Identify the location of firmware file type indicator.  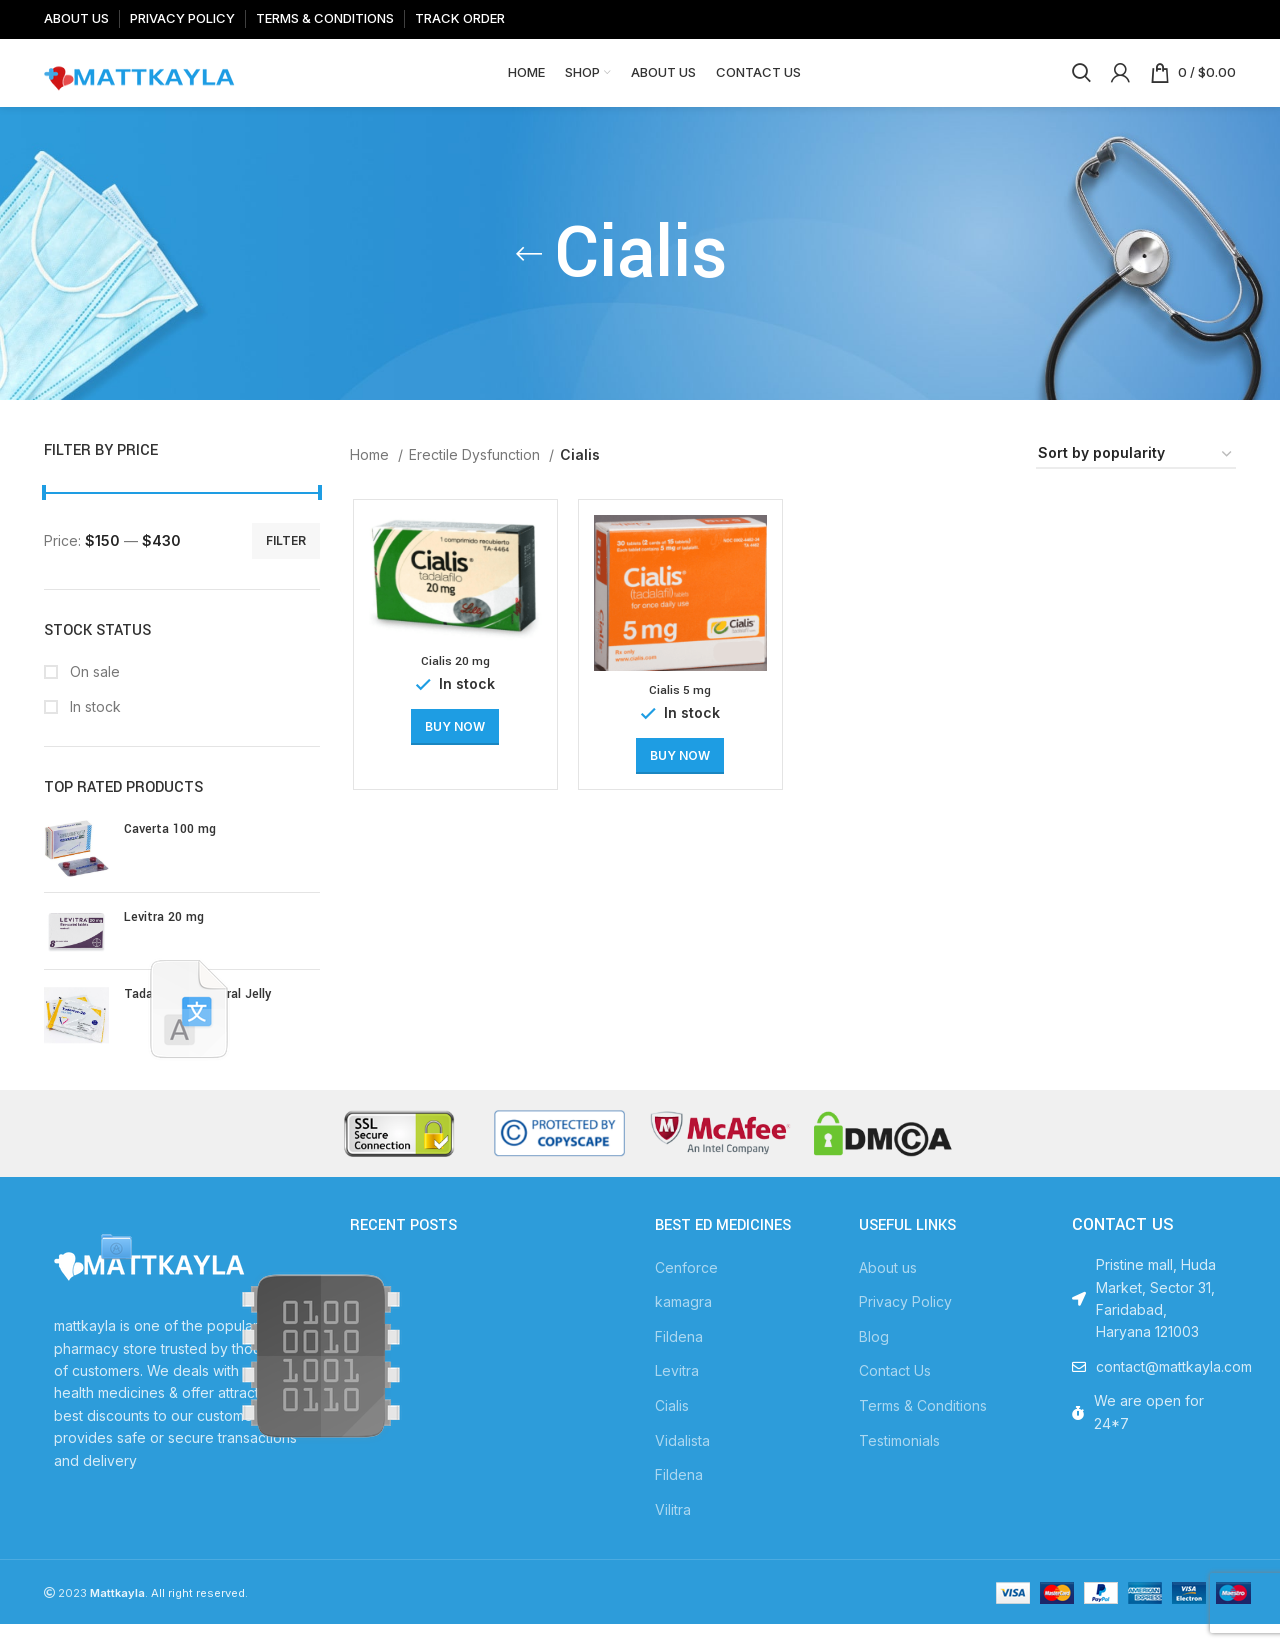
(321, 1356).